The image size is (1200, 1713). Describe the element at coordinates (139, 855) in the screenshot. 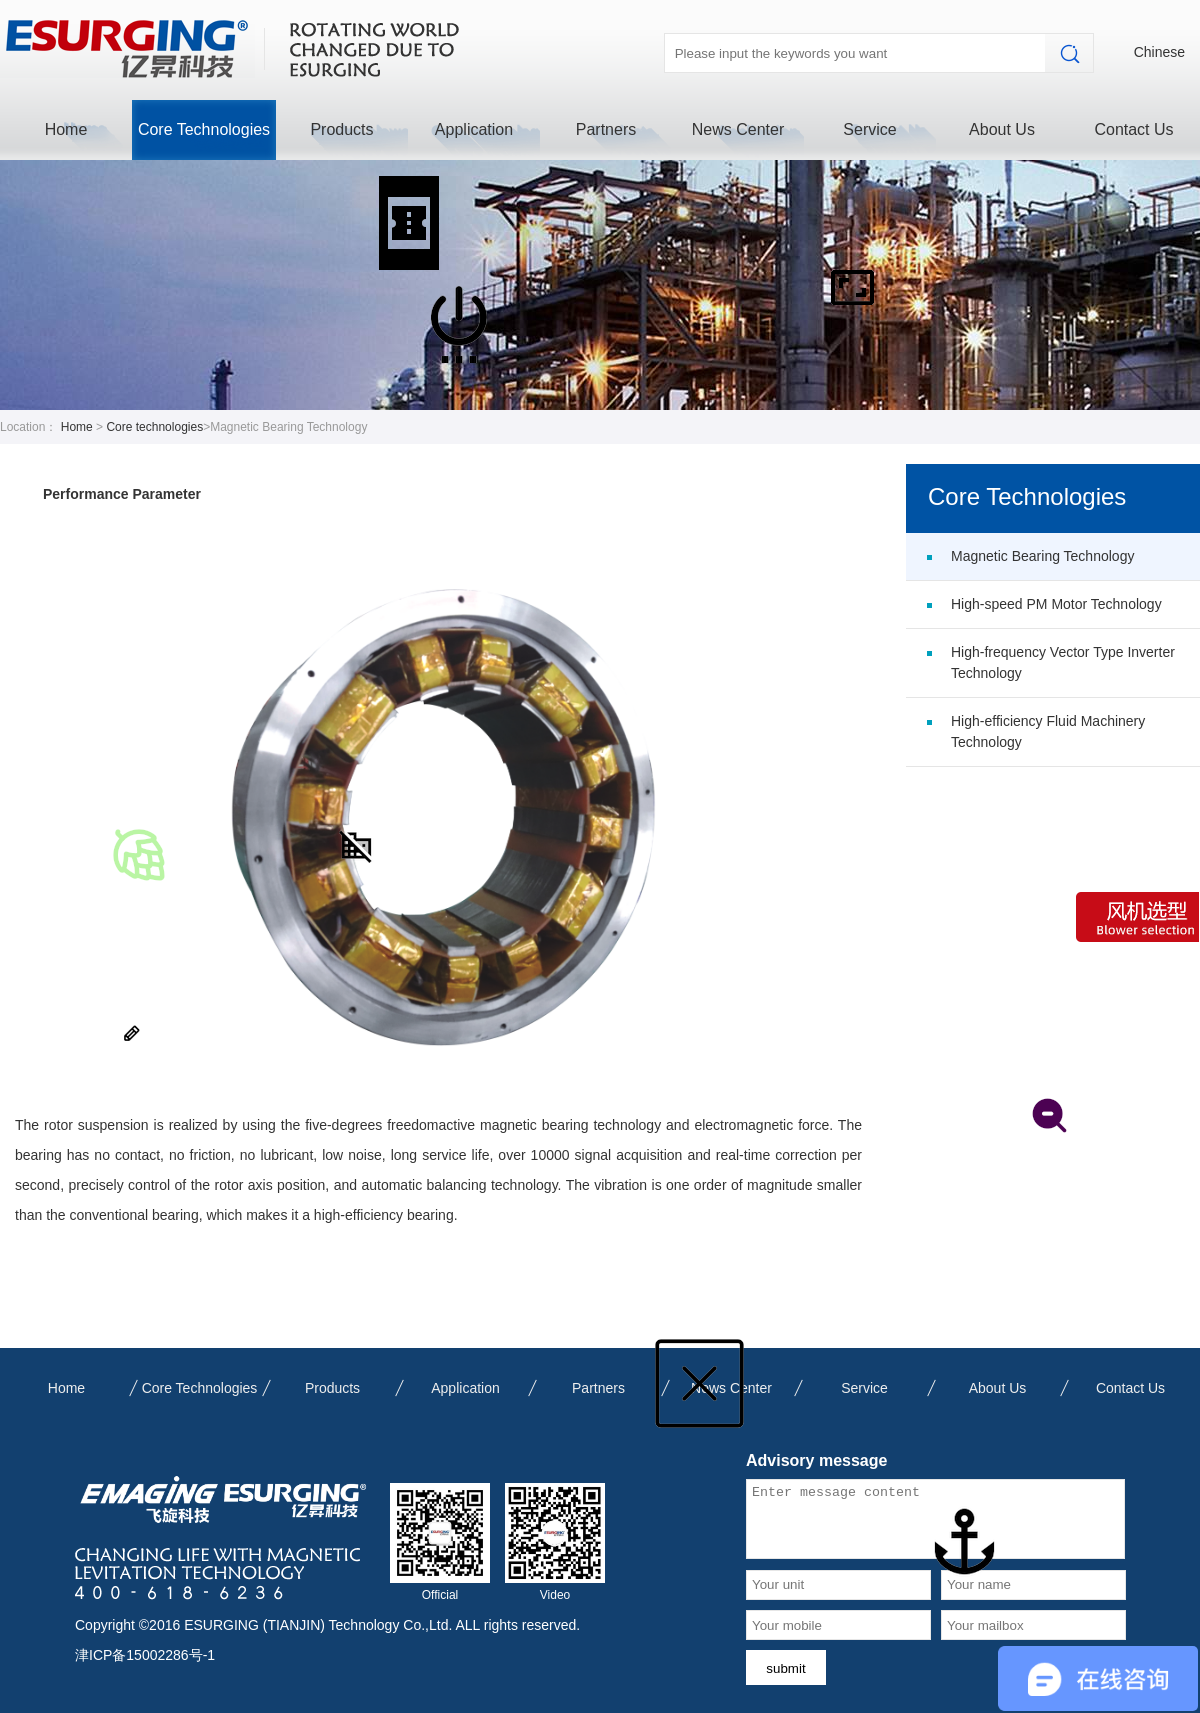

I see `browse or filter craft beer options` at that location.